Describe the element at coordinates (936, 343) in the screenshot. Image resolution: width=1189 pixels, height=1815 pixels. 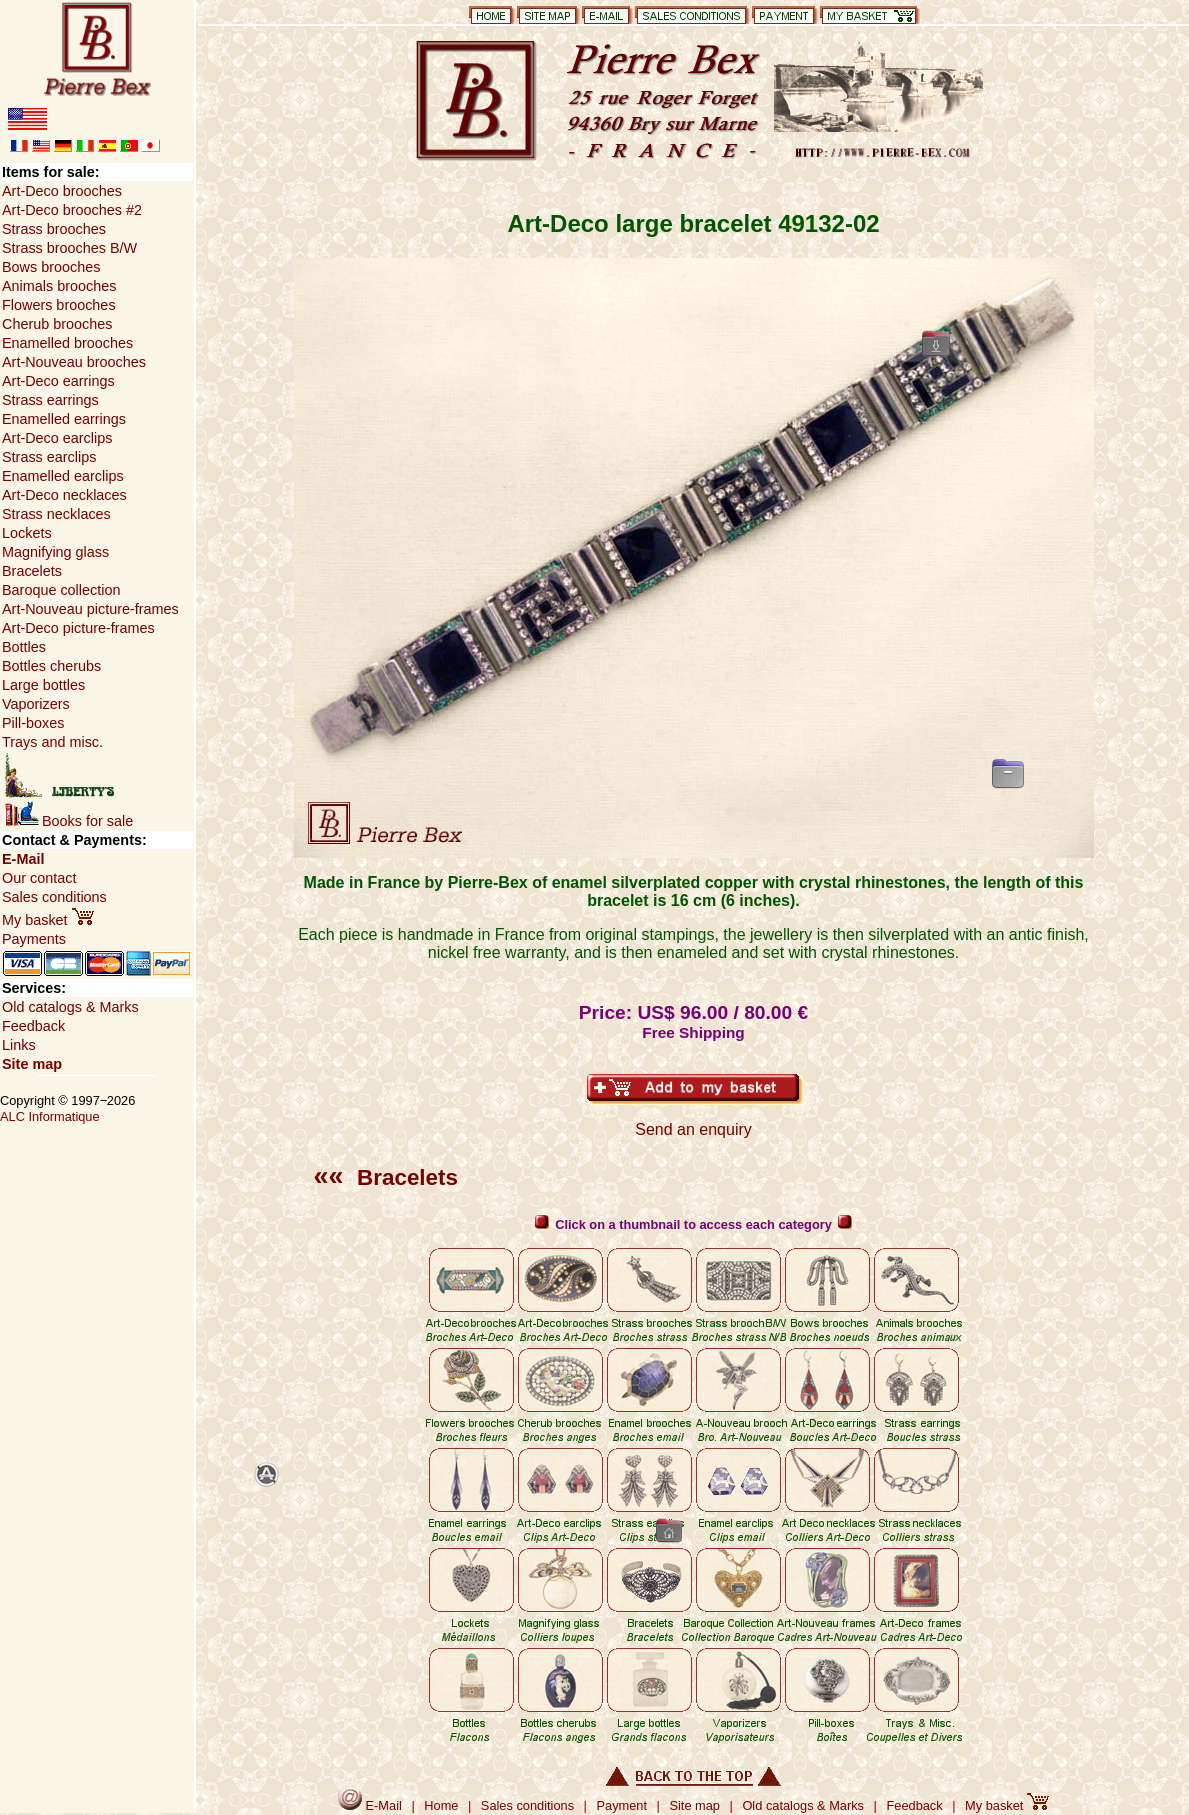
I see `access your downloads folder` at that location.